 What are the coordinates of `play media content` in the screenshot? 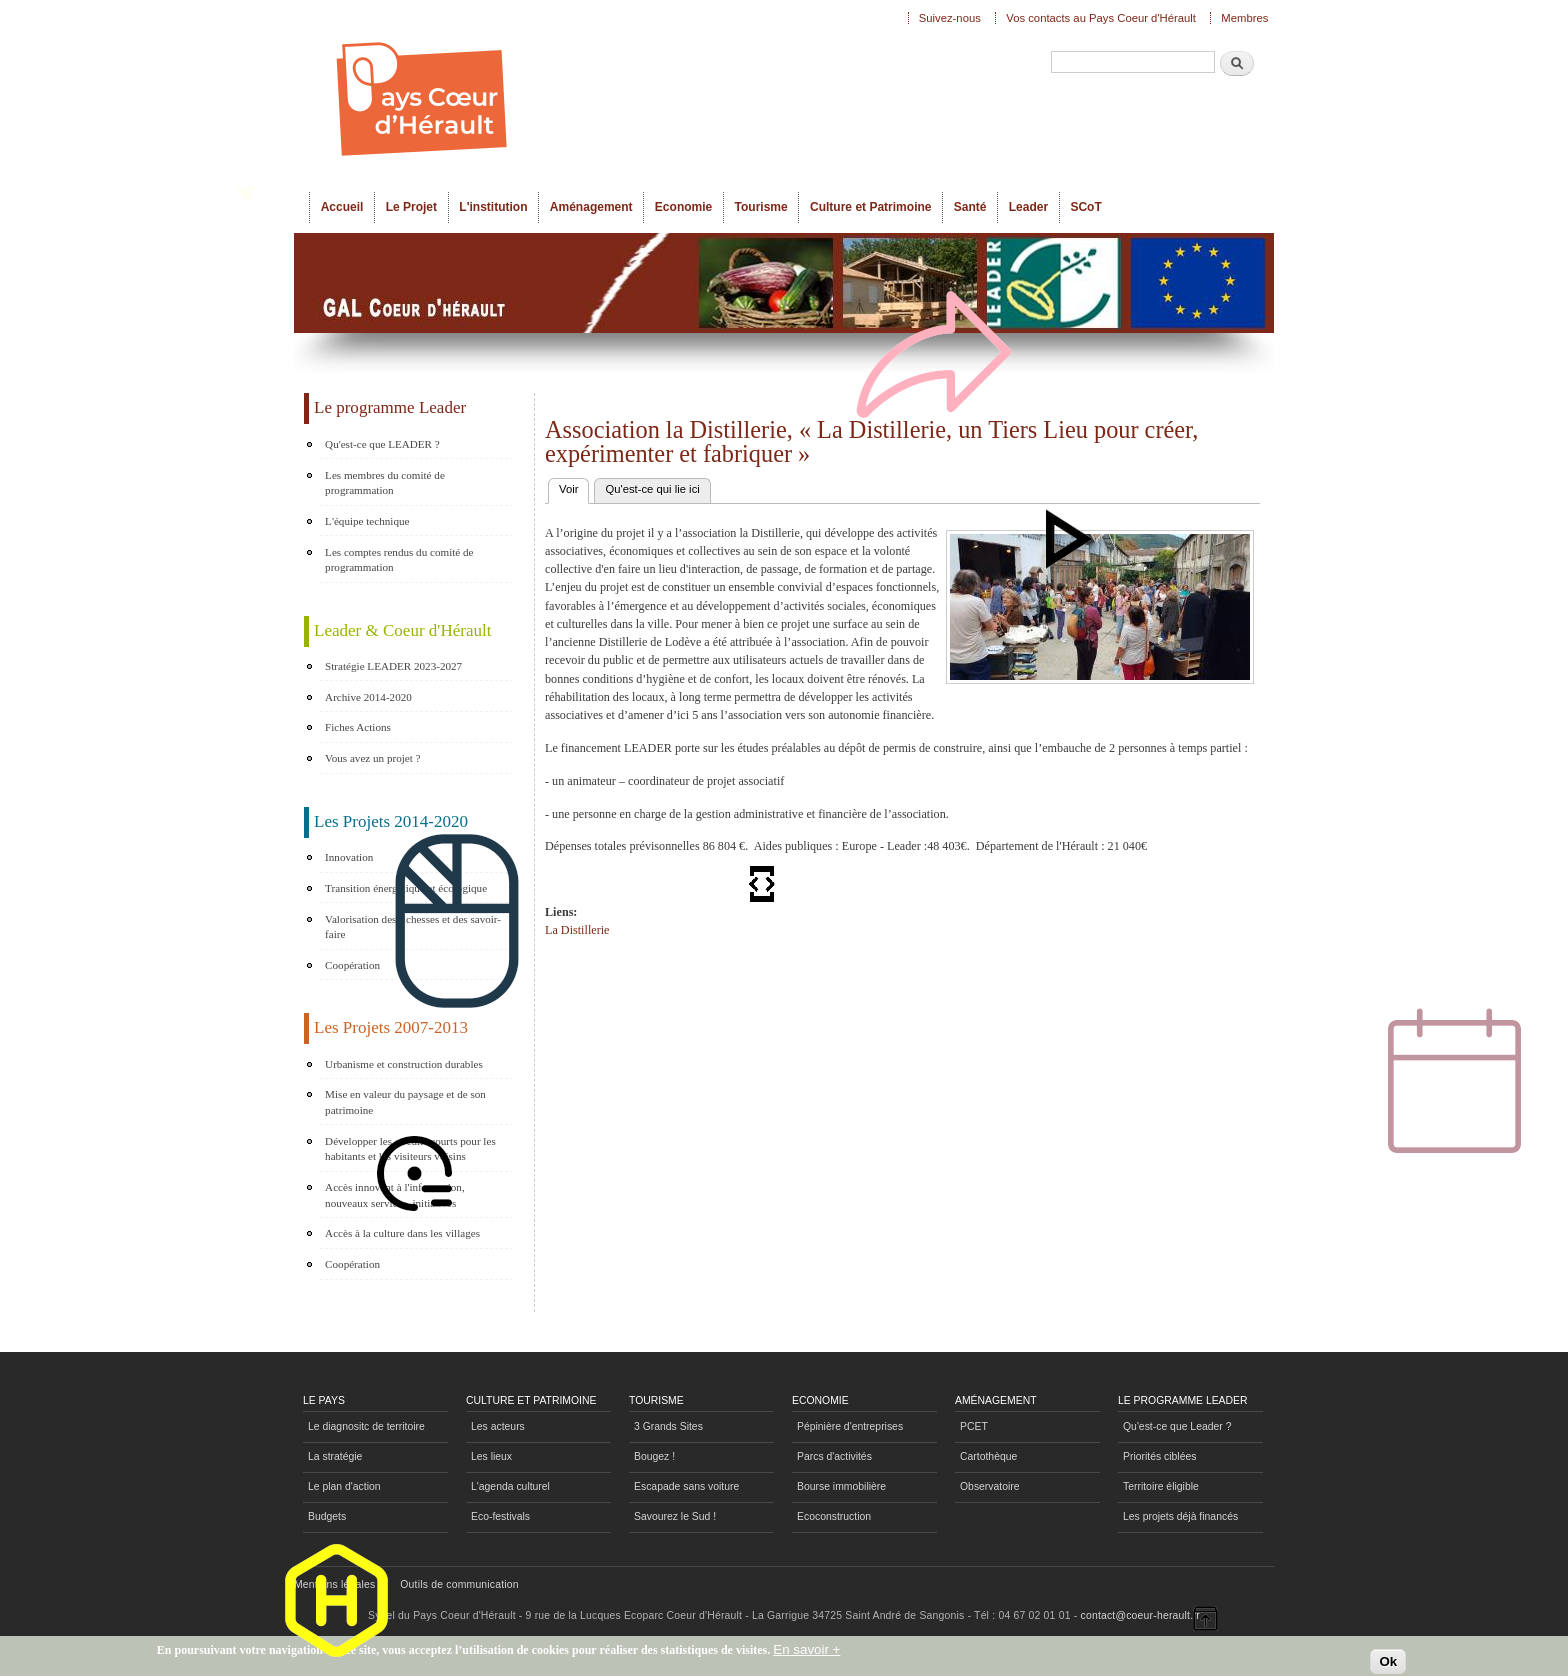 It's located at (1063, 539).